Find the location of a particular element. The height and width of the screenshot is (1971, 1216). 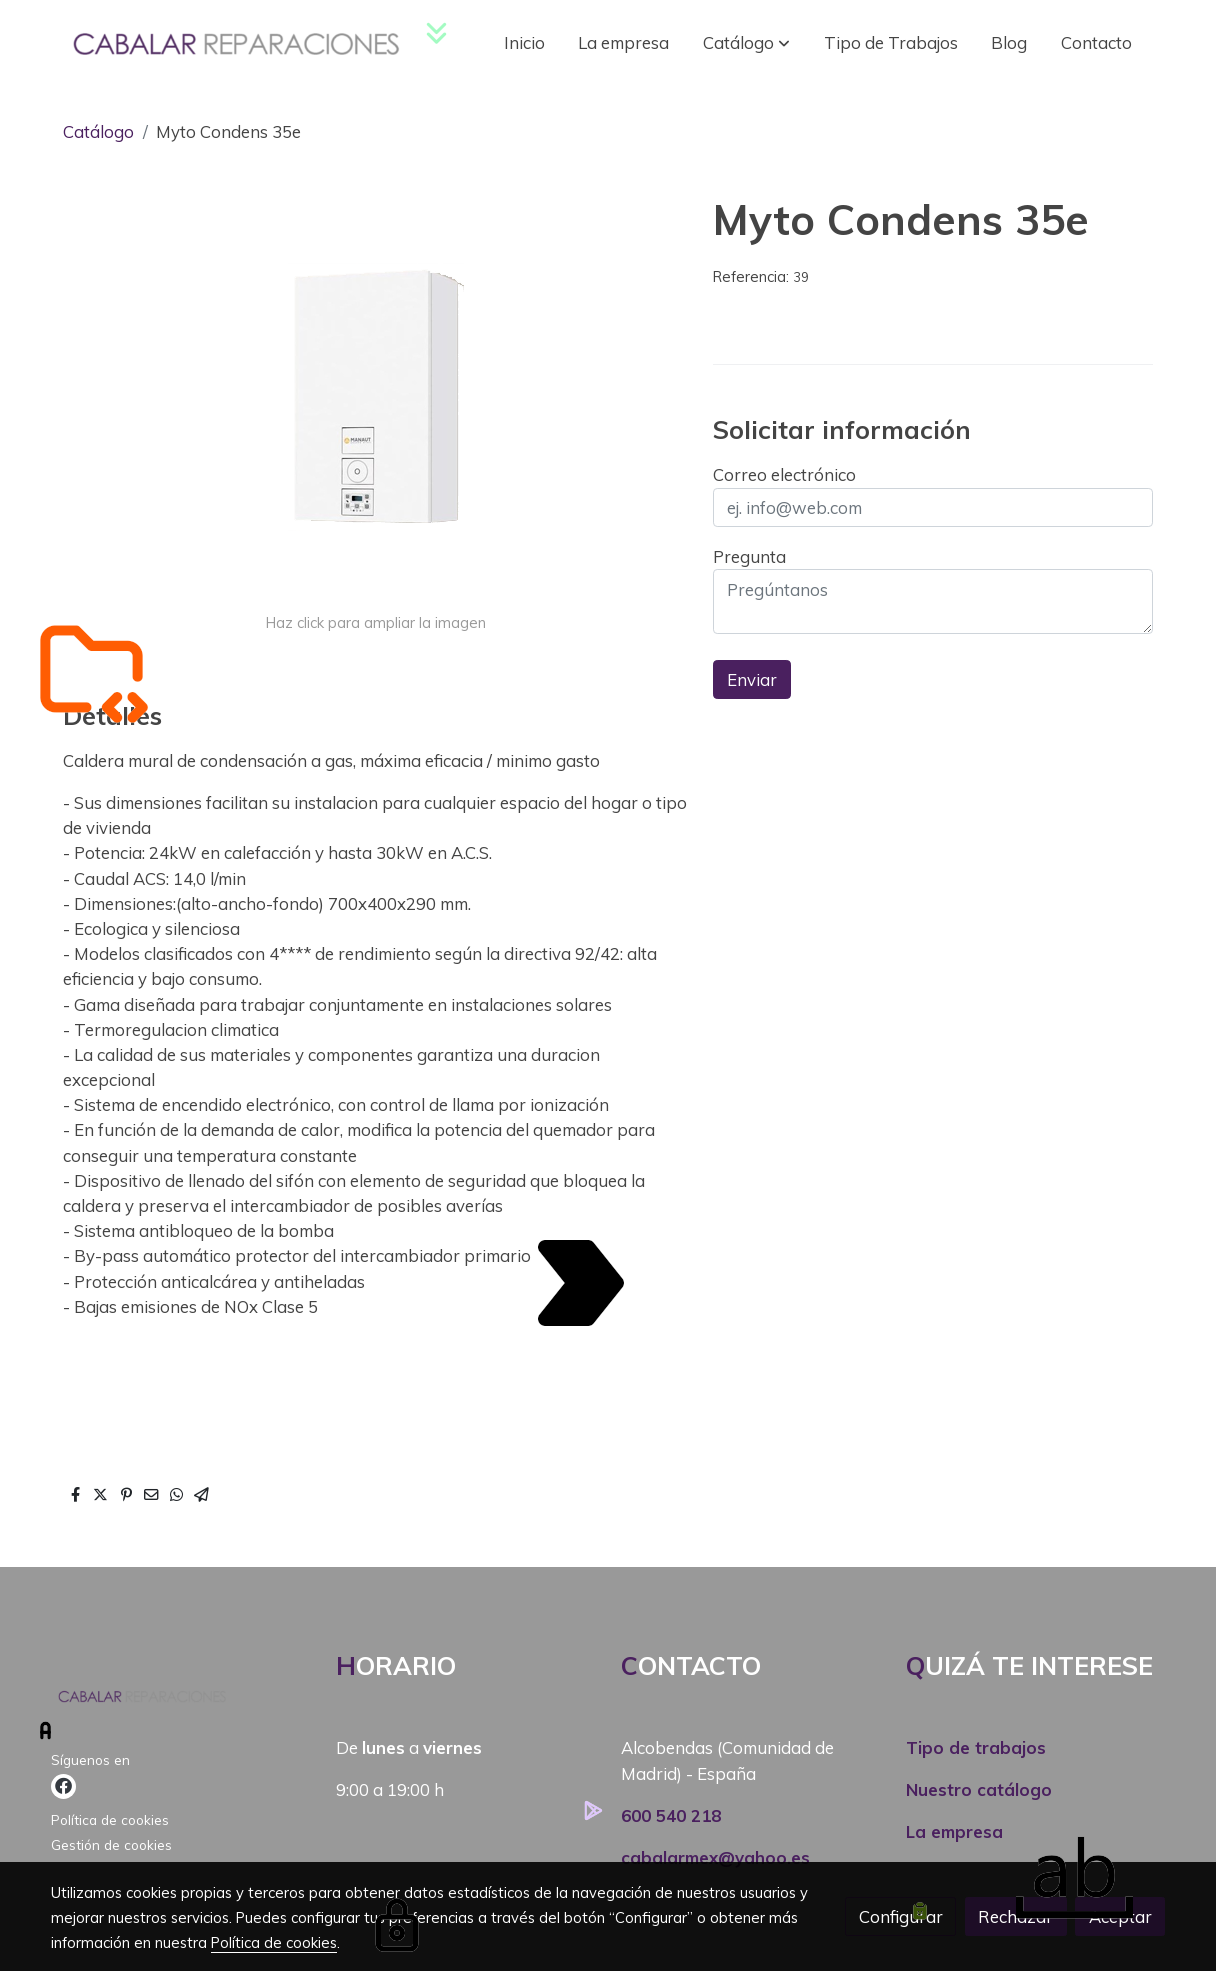

toggle whole word search matching is located at coordinates (1074, 1874).